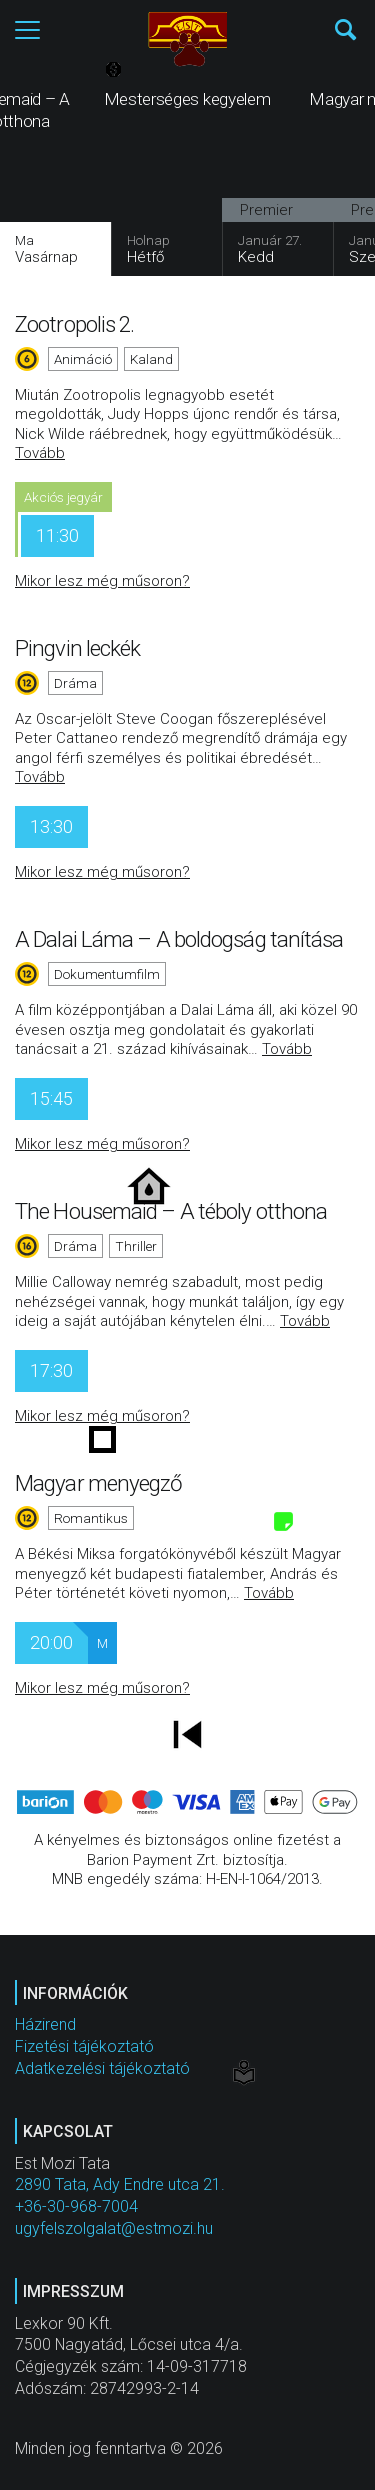 Image resolution: width=375 pixels, height=2490 pixels. What do you see at coordinates (149, 1187) in the screenshot?
I see `report water damage to a property` at bounding box center [149, 1187].